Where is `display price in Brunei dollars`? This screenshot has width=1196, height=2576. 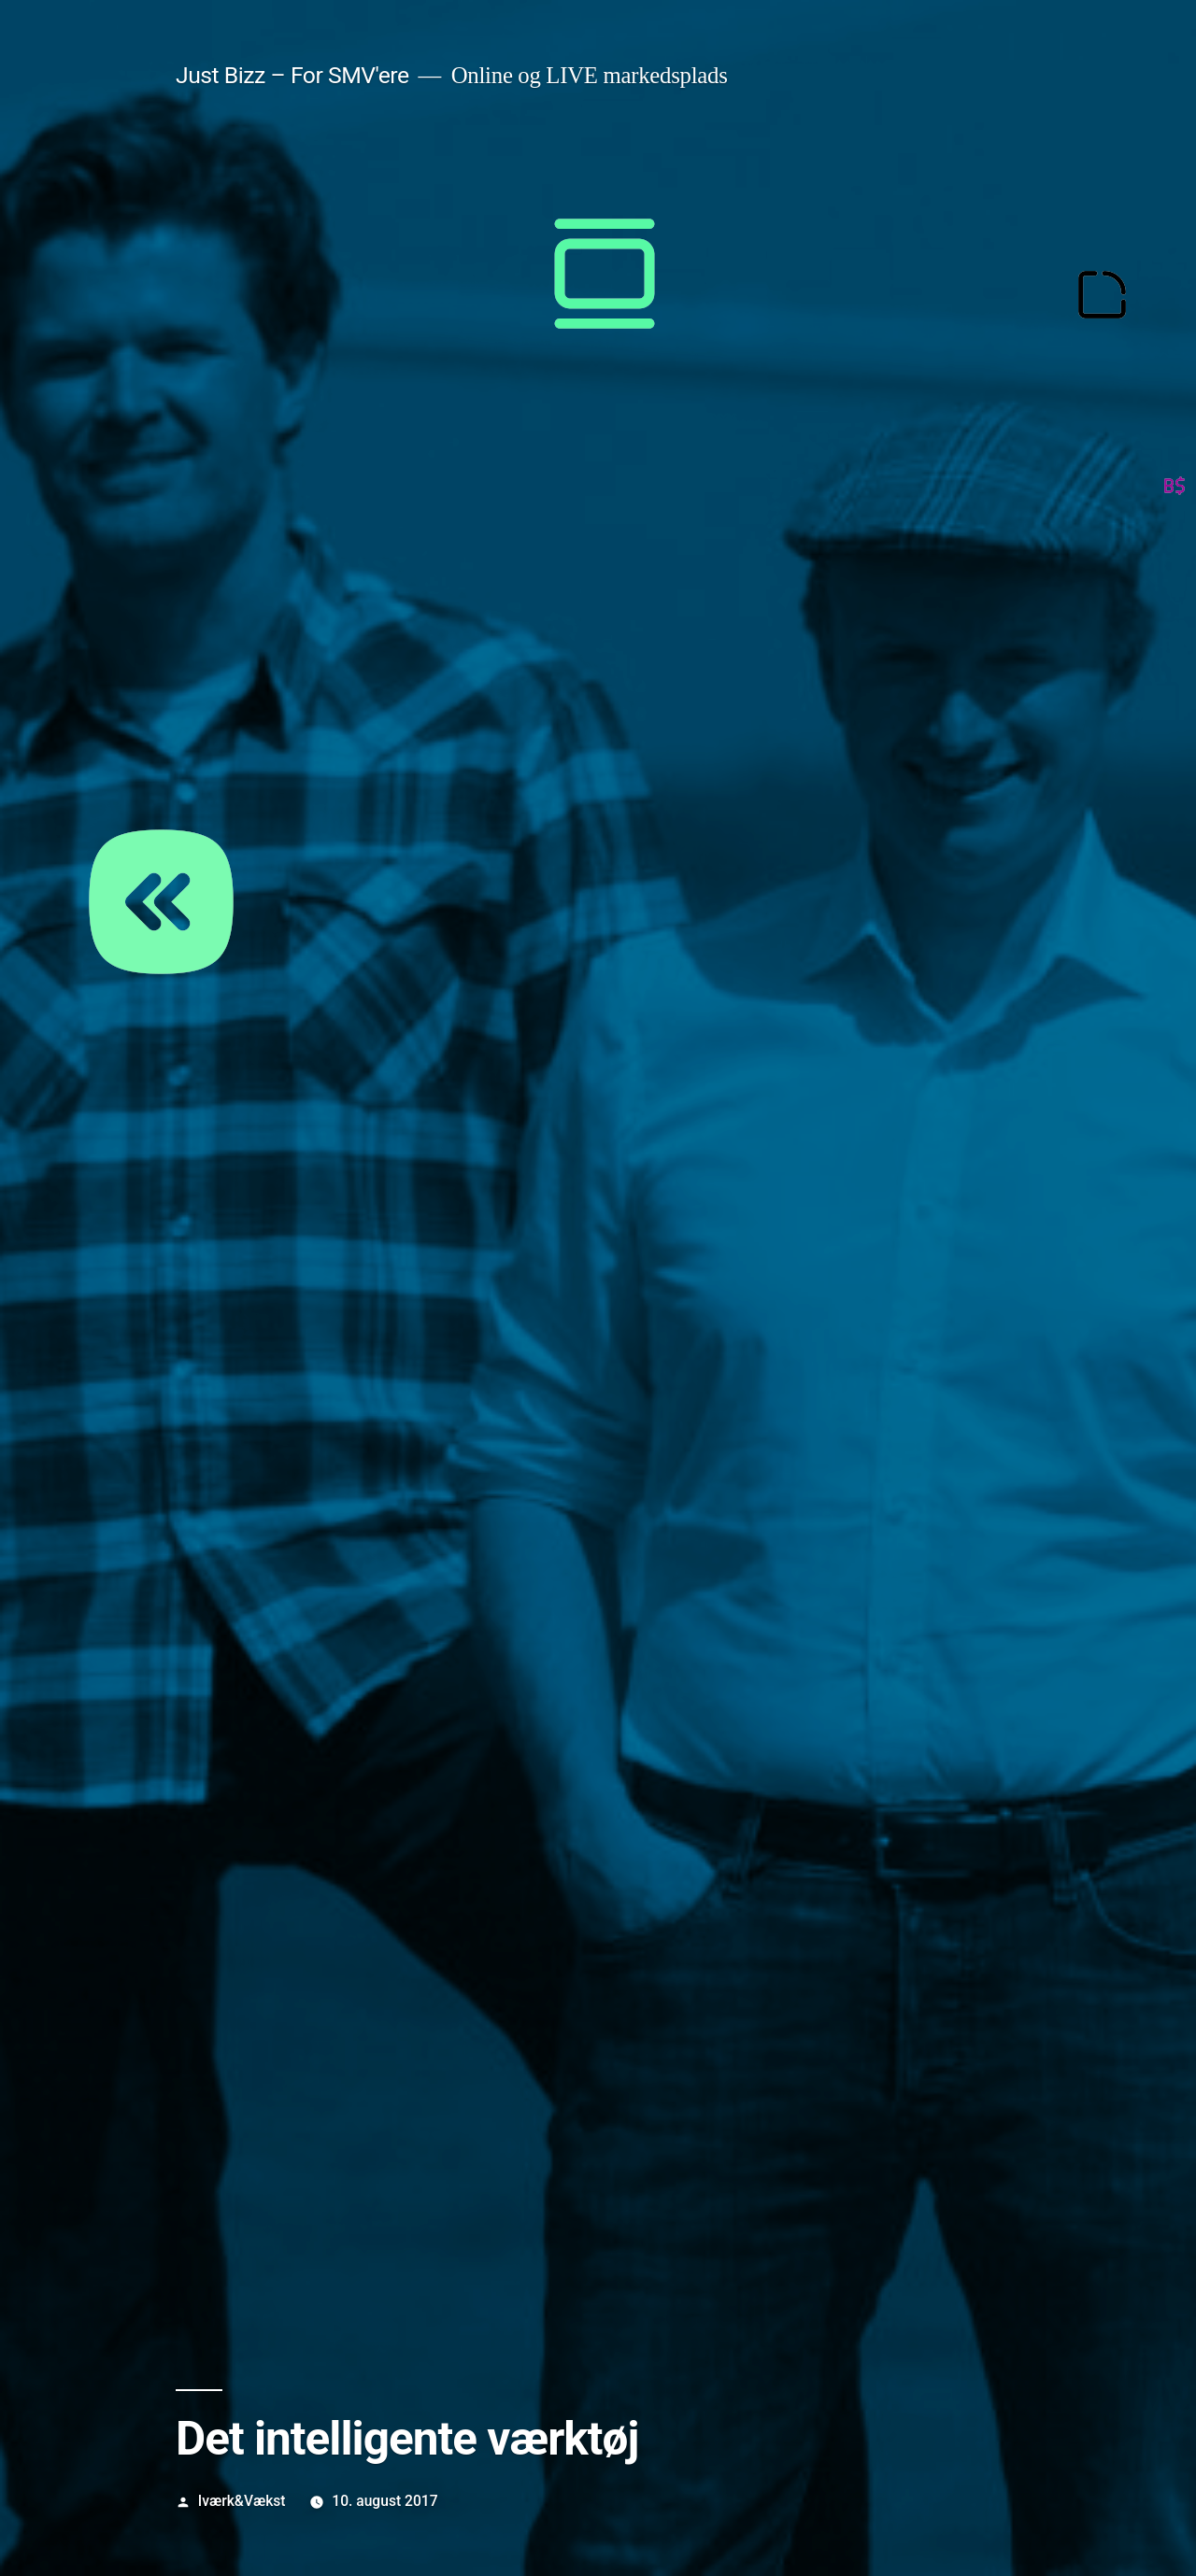
display price in Brunei dollars is located at coordinates (1175, 486).